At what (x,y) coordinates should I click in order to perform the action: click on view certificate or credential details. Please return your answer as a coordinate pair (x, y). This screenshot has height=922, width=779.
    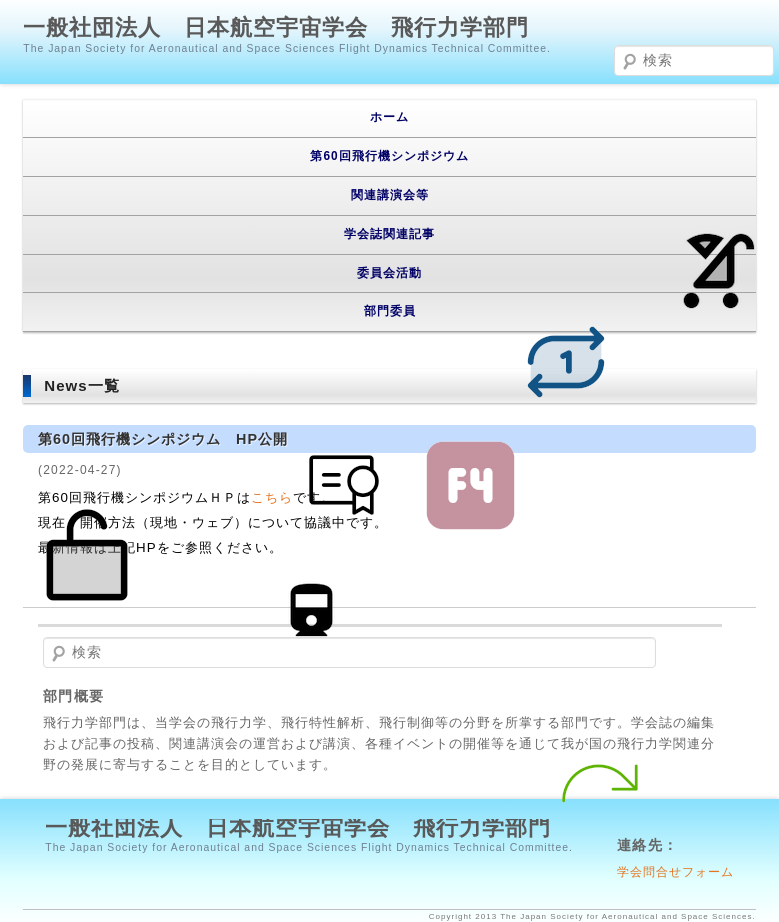
    Looking at the image, I should click on (341, 482).